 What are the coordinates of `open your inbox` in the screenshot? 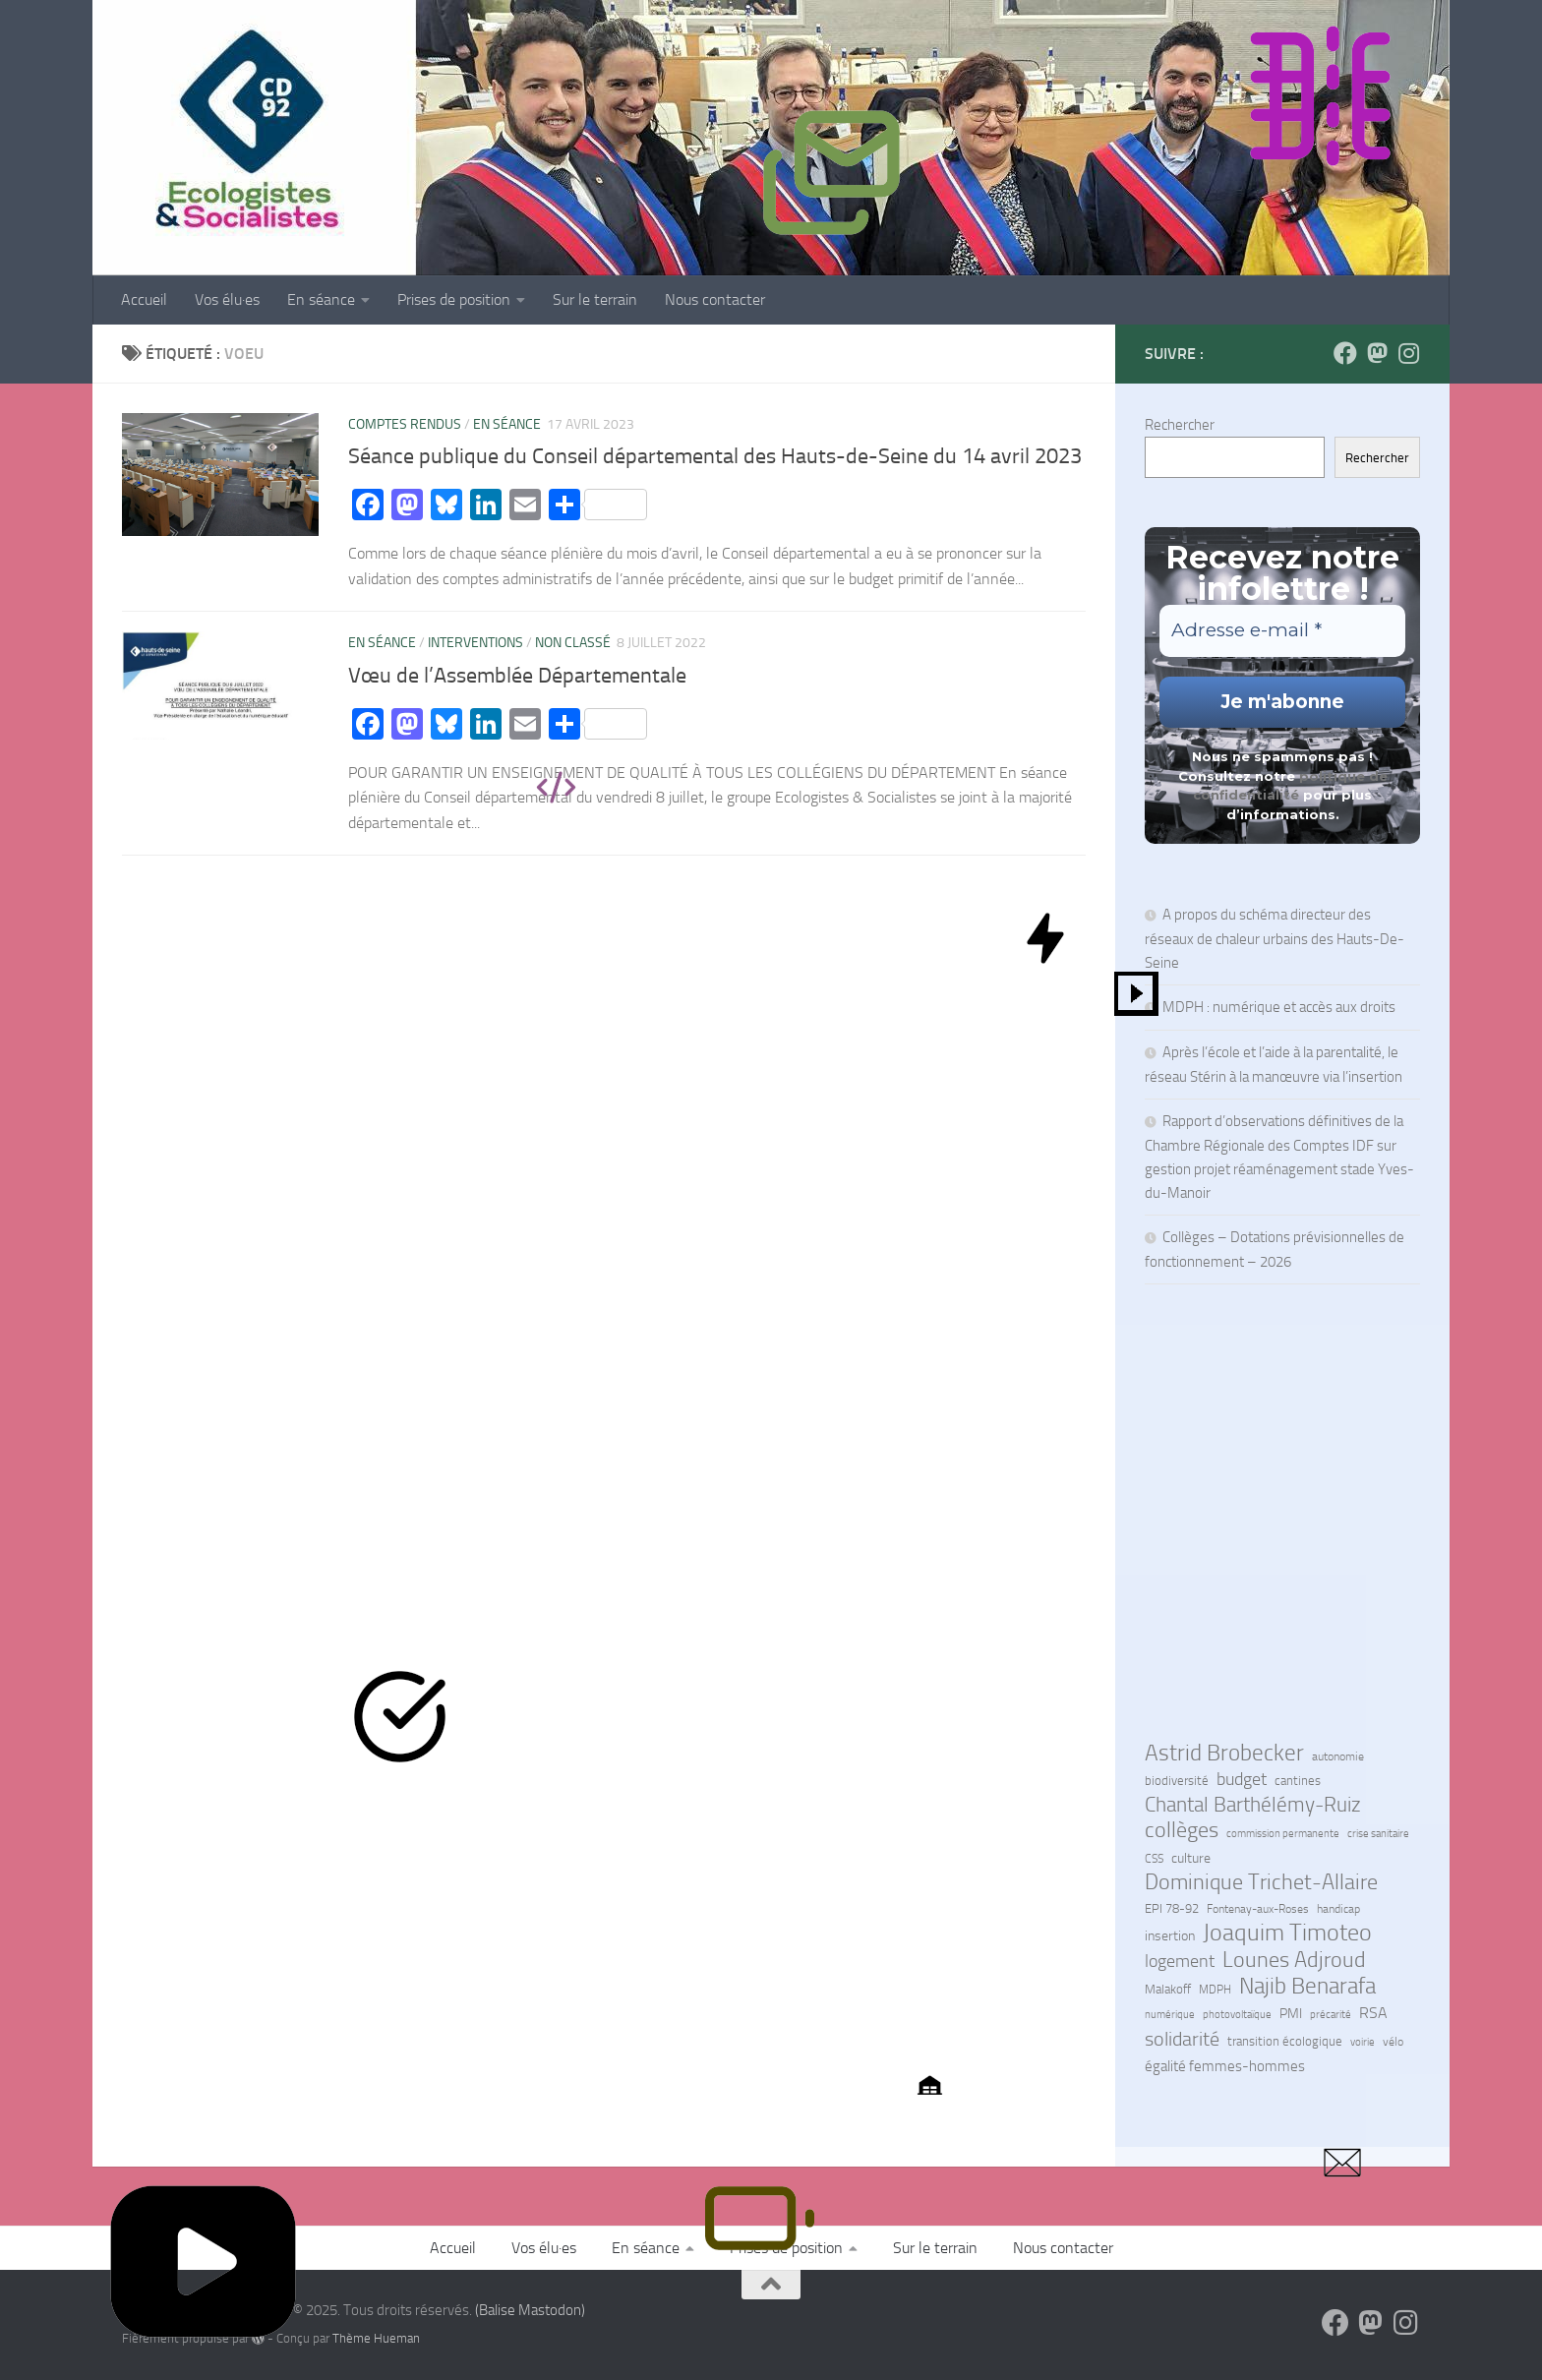 It's located at (1342, 2163).